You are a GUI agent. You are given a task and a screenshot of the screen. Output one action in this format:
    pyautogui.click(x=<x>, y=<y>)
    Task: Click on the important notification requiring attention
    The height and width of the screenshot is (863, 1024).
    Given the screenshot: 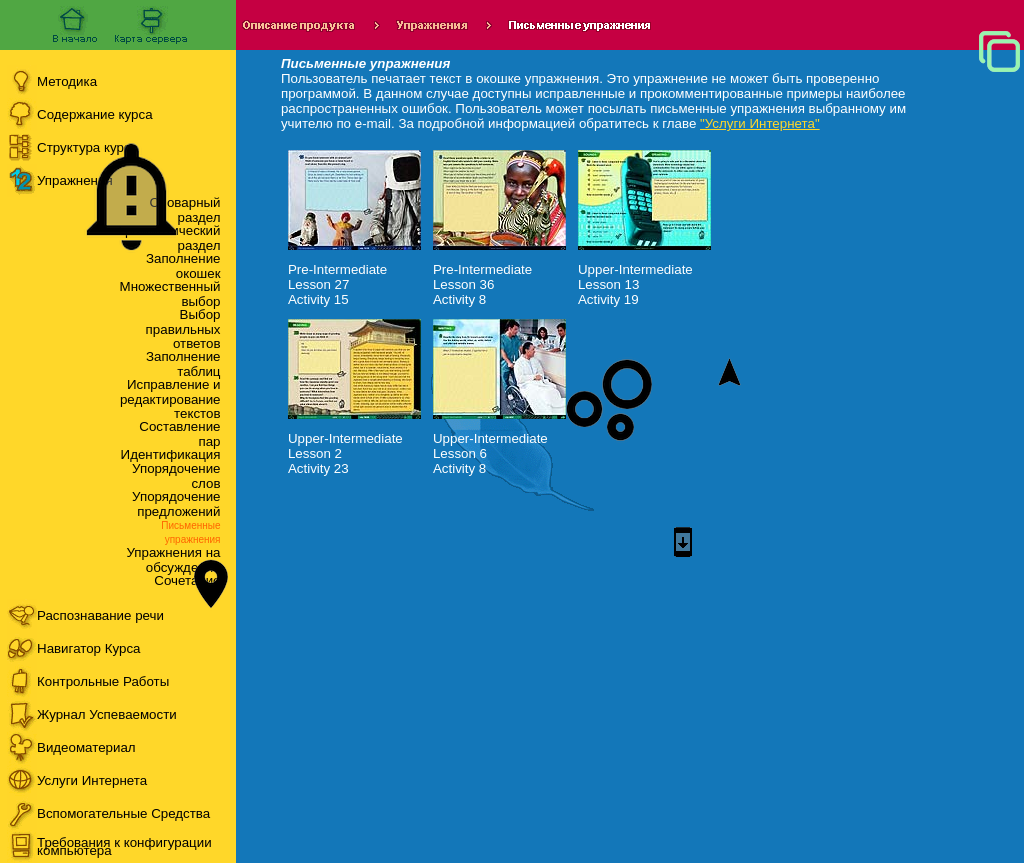 What is the action you would take?
    pyautogui.click(x=131, y=195)
    